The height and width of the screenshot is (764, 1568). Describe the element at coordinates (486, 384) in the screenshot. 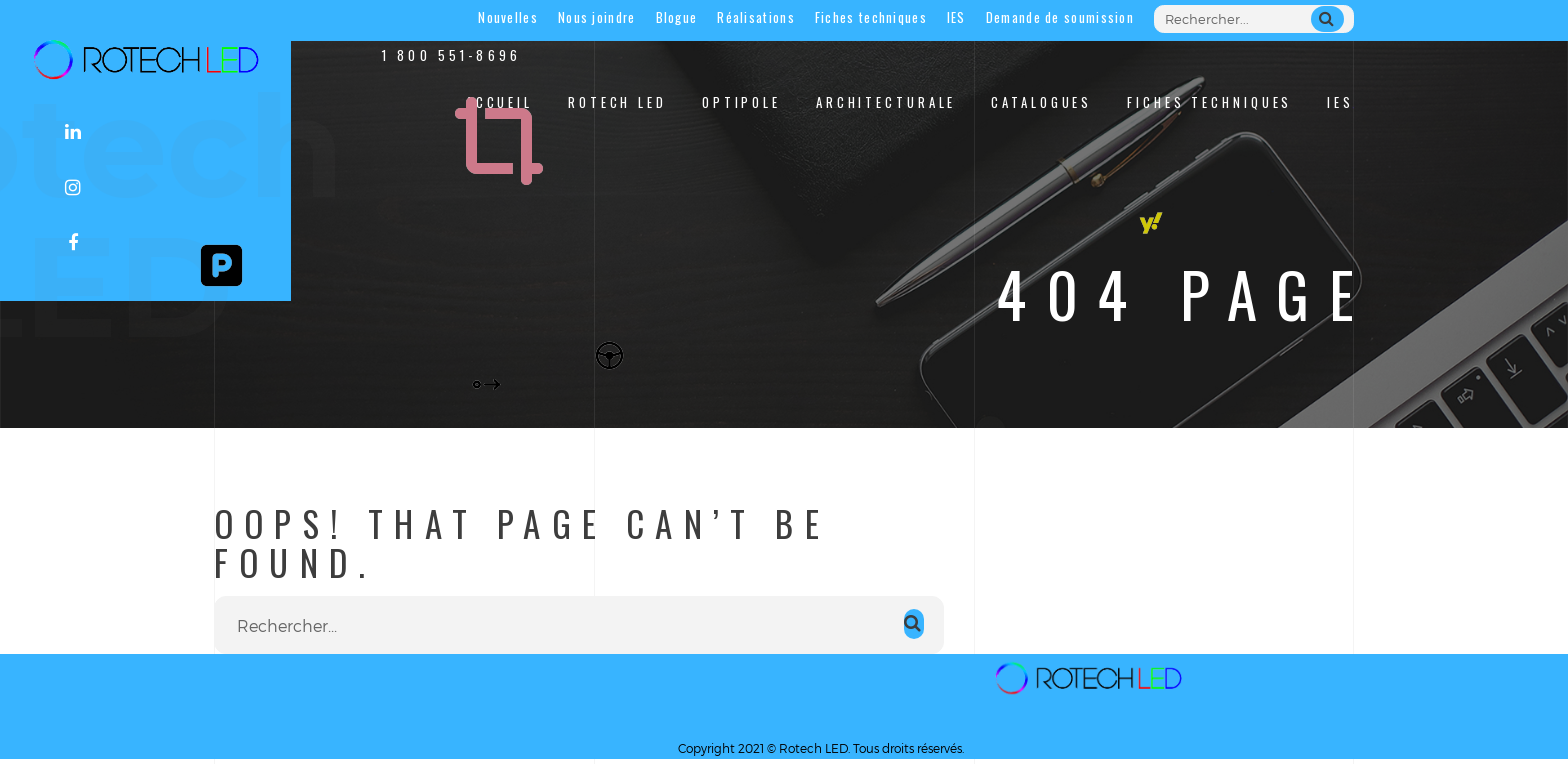

I see `move item to the right` at that location.